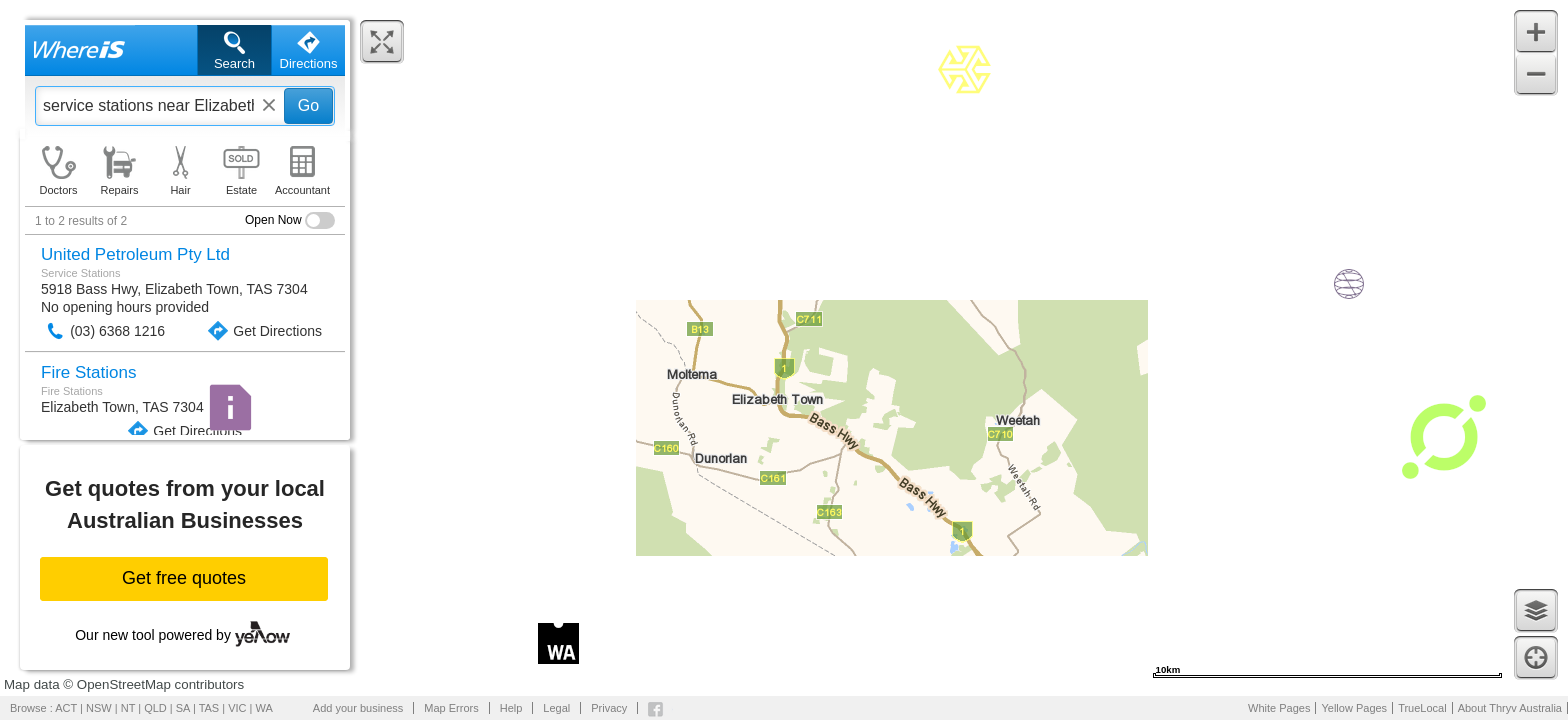 Image resolution: width=1568 pixels, height=720 pixels. What do you see at coordinates (1349, 284) in the screenshot?
I see `qiskit quantum computing framework logo` at bounding box center [1349, 284].